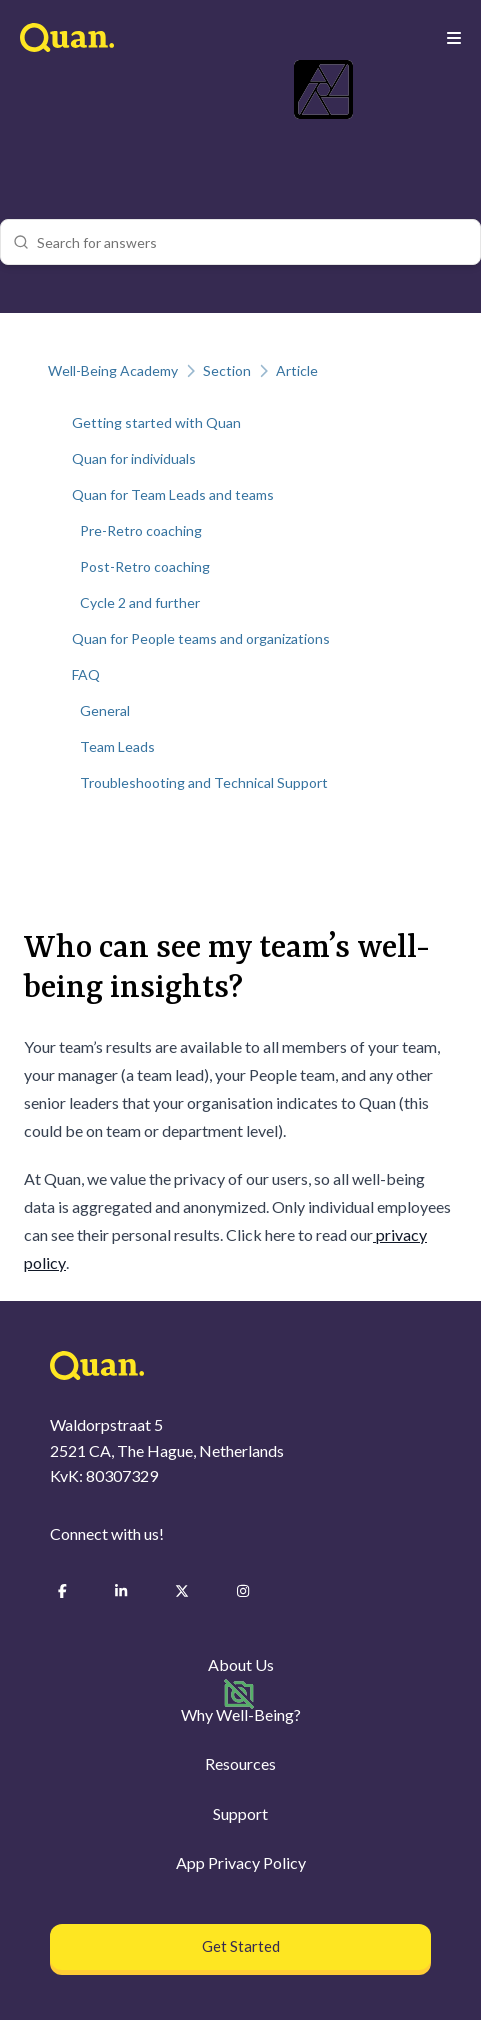 The image size is (481, 2020). Describe the element at coordinates (323, 89) in the screenshot. I see `open Affinity Photo application` at that location.